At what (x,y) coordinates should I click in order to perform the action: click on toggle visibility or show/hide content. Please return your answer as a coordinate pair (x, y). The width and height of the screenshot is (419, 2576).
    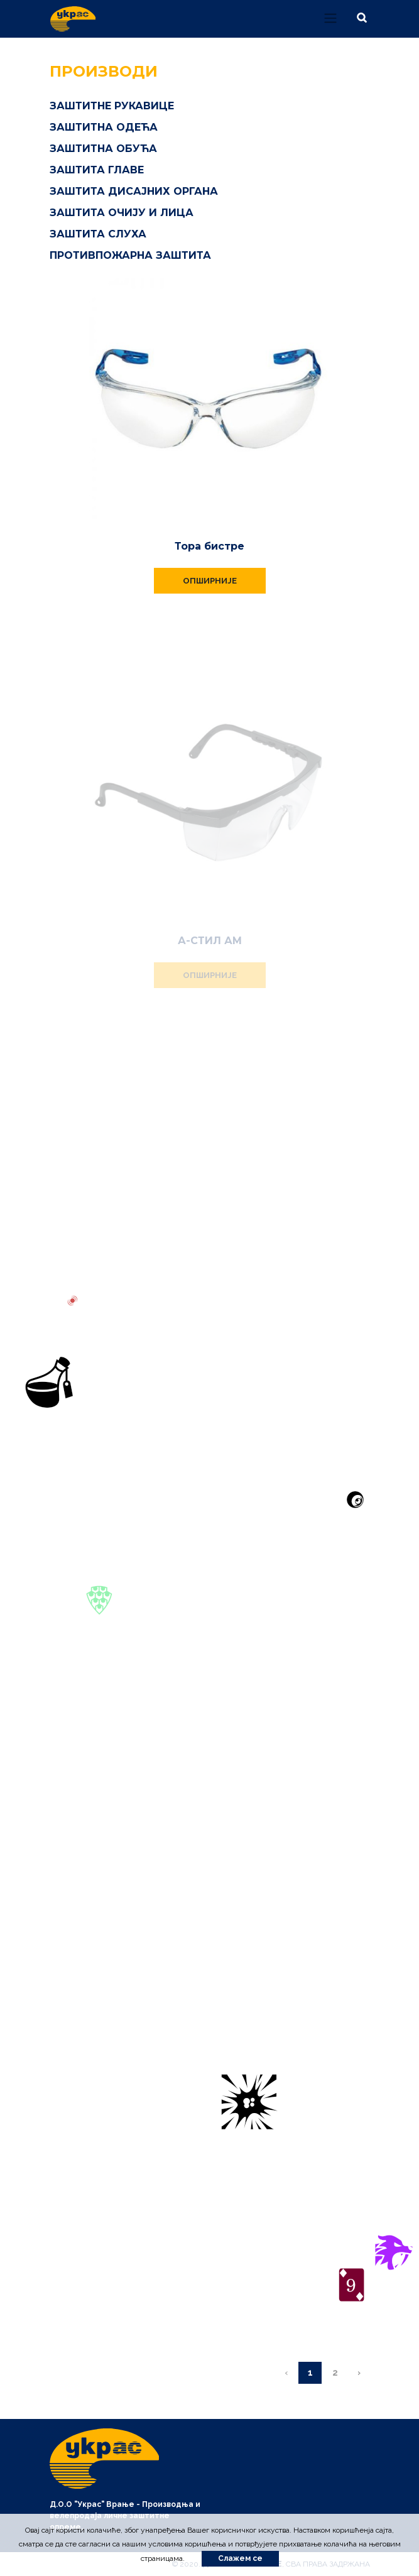
    Looking at the image, I should click on (355, 1499).